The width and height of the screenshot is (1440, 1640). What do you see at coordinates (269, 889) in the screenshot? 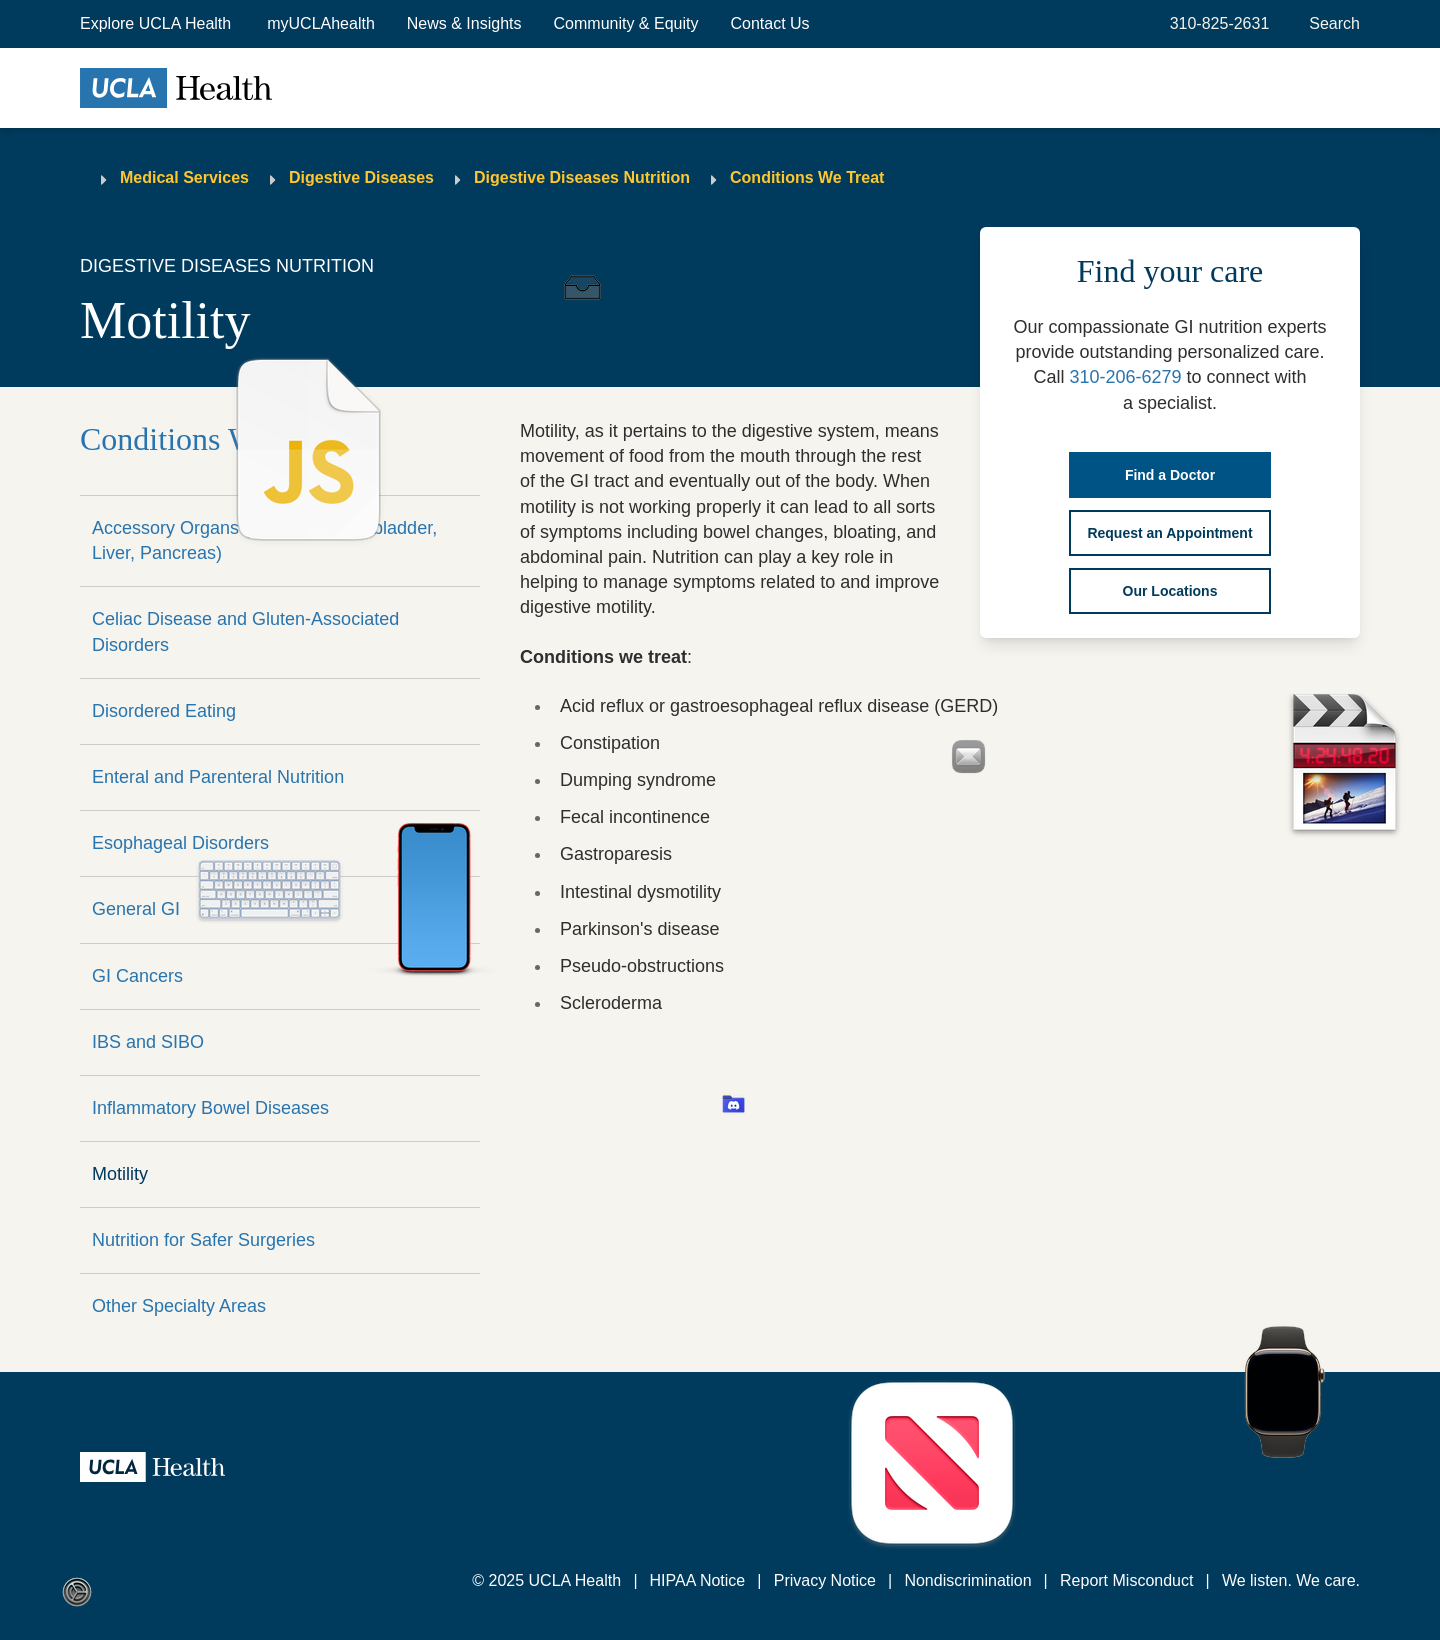
I see `connect a bluetooth keyboard` at bounding box center [269, 889].